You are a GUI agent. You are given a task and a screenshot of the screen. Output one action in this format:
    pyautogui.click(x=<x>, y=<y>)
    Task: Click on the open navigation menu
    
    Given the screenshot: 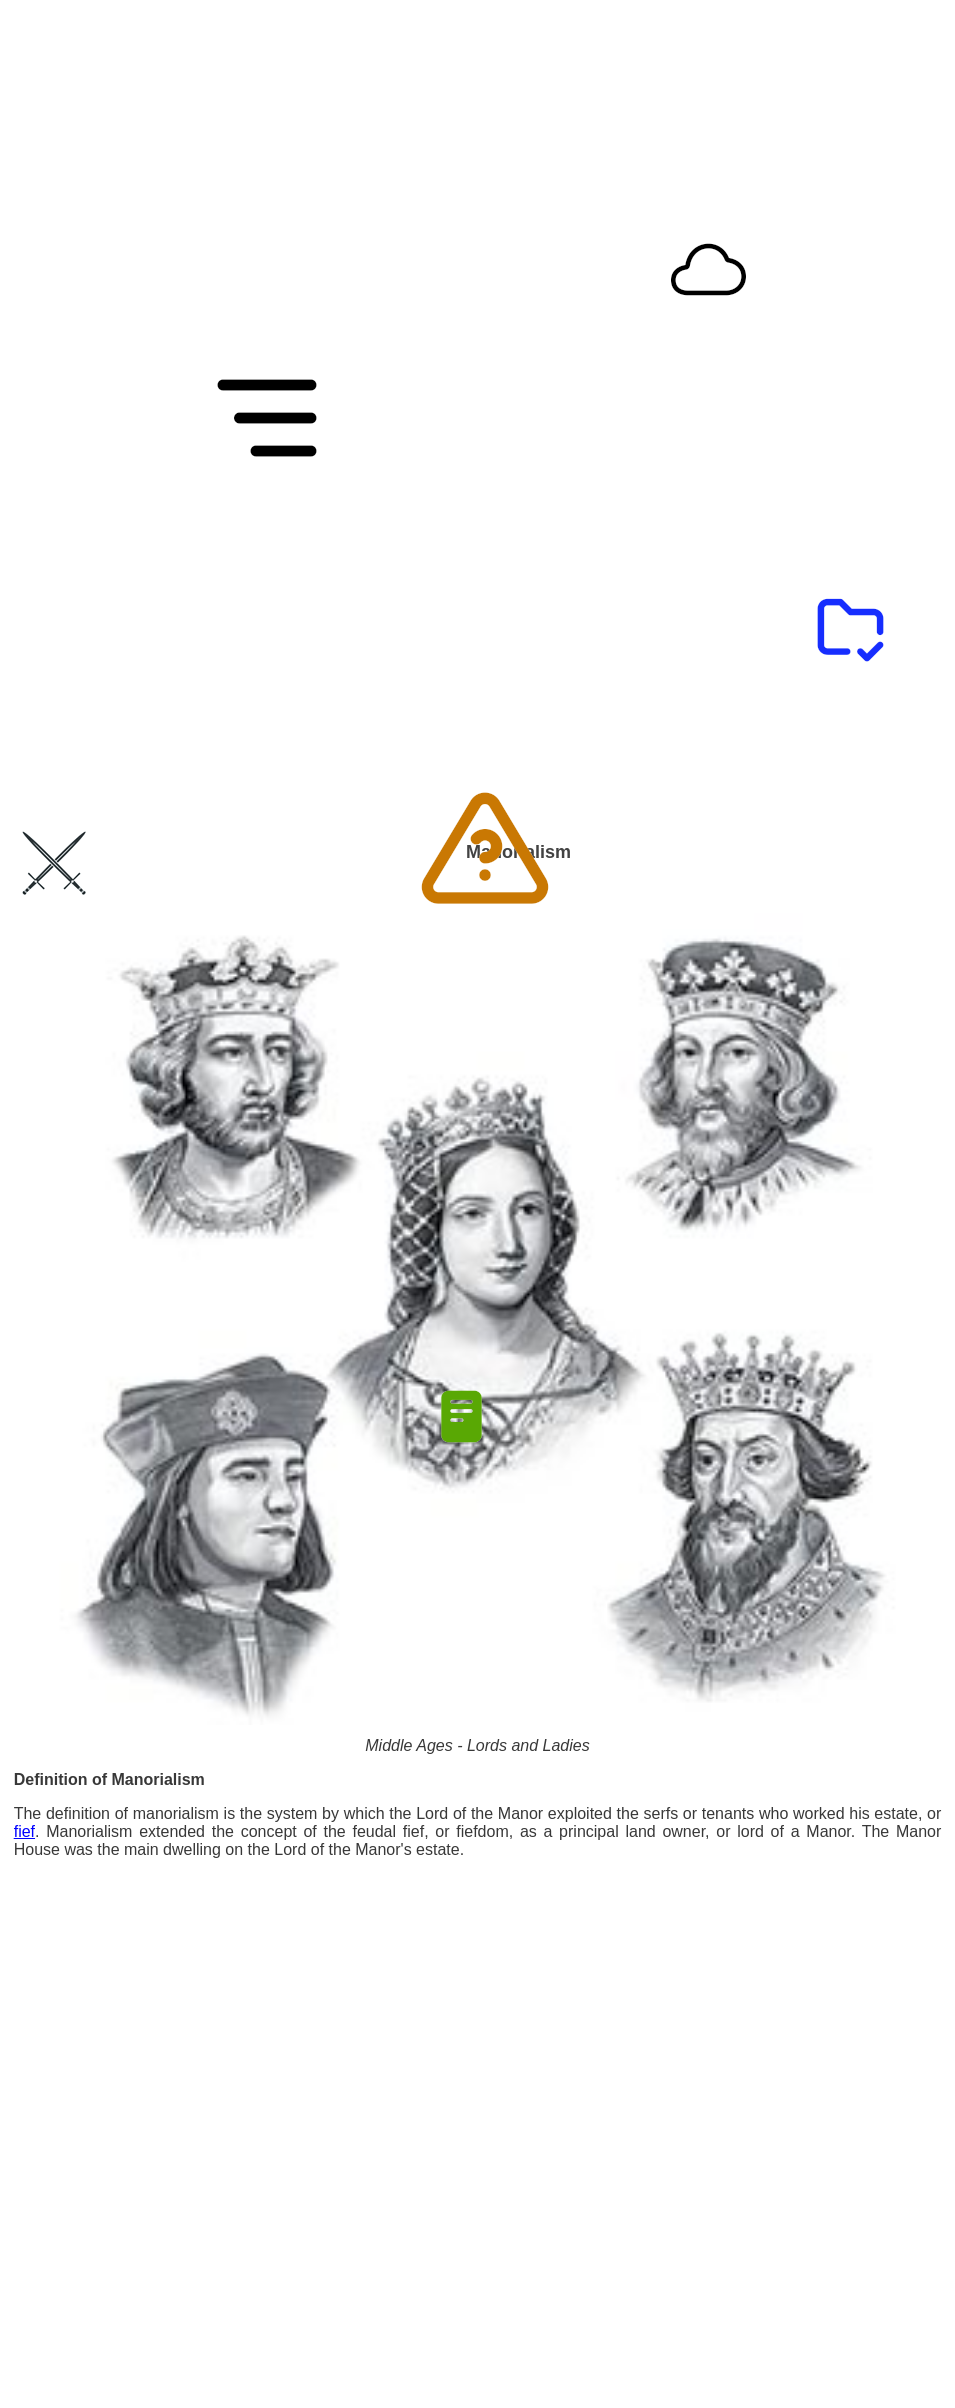 What is the action you would take?
    pyautogui.click(x=267, y=418)
    